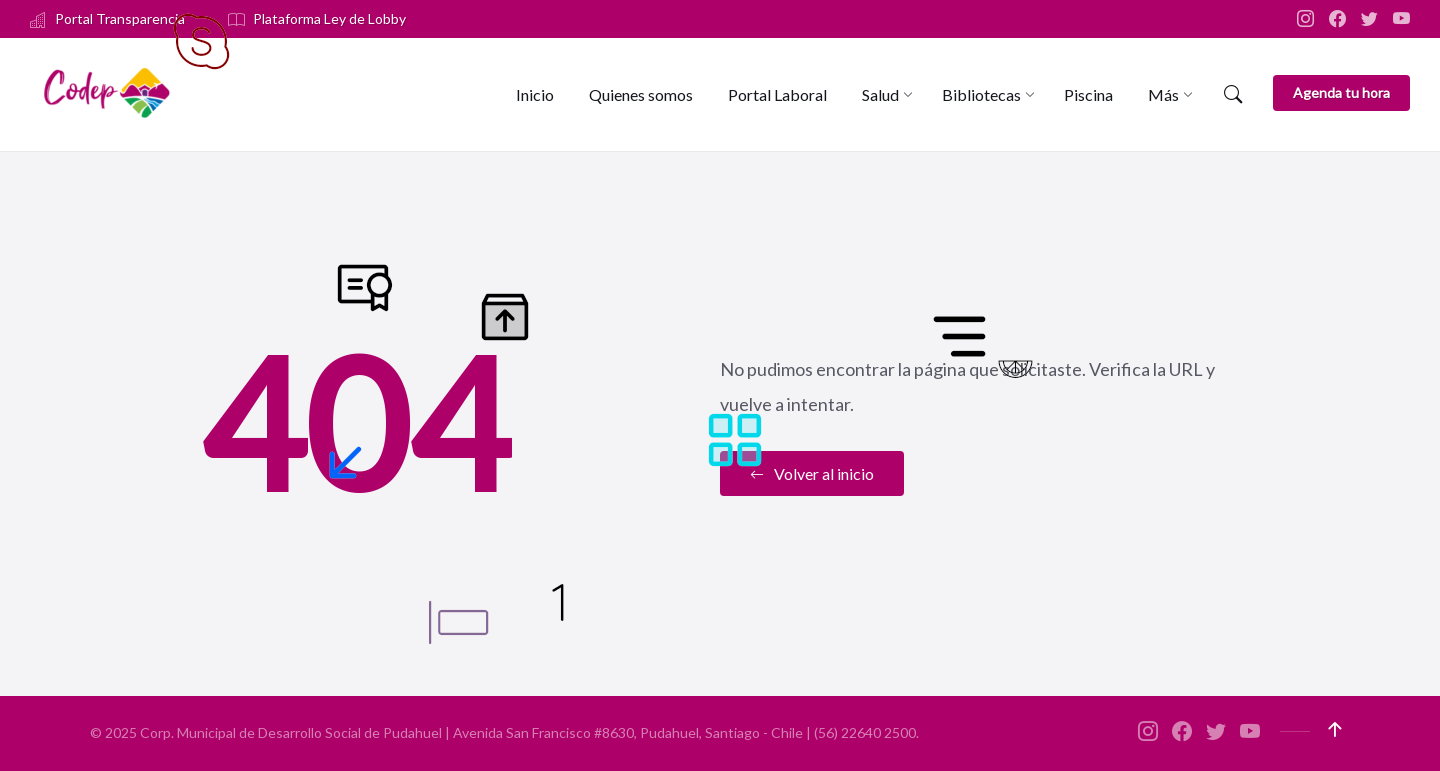  Describe the element at coordinates (345, 462) in the screenshot. I see `navigate to the bottom-left section` at that location.